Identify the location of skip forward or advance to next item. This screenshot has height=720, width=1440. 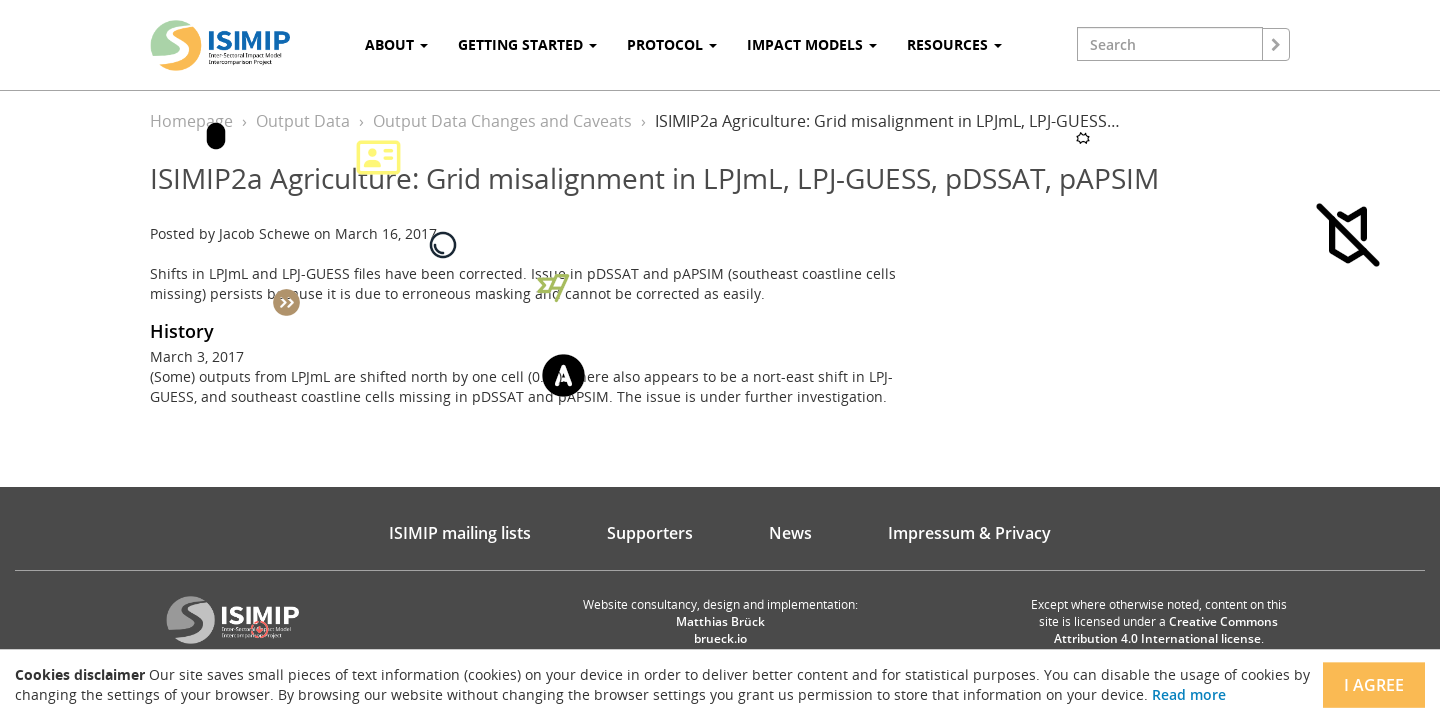
(286, 302).